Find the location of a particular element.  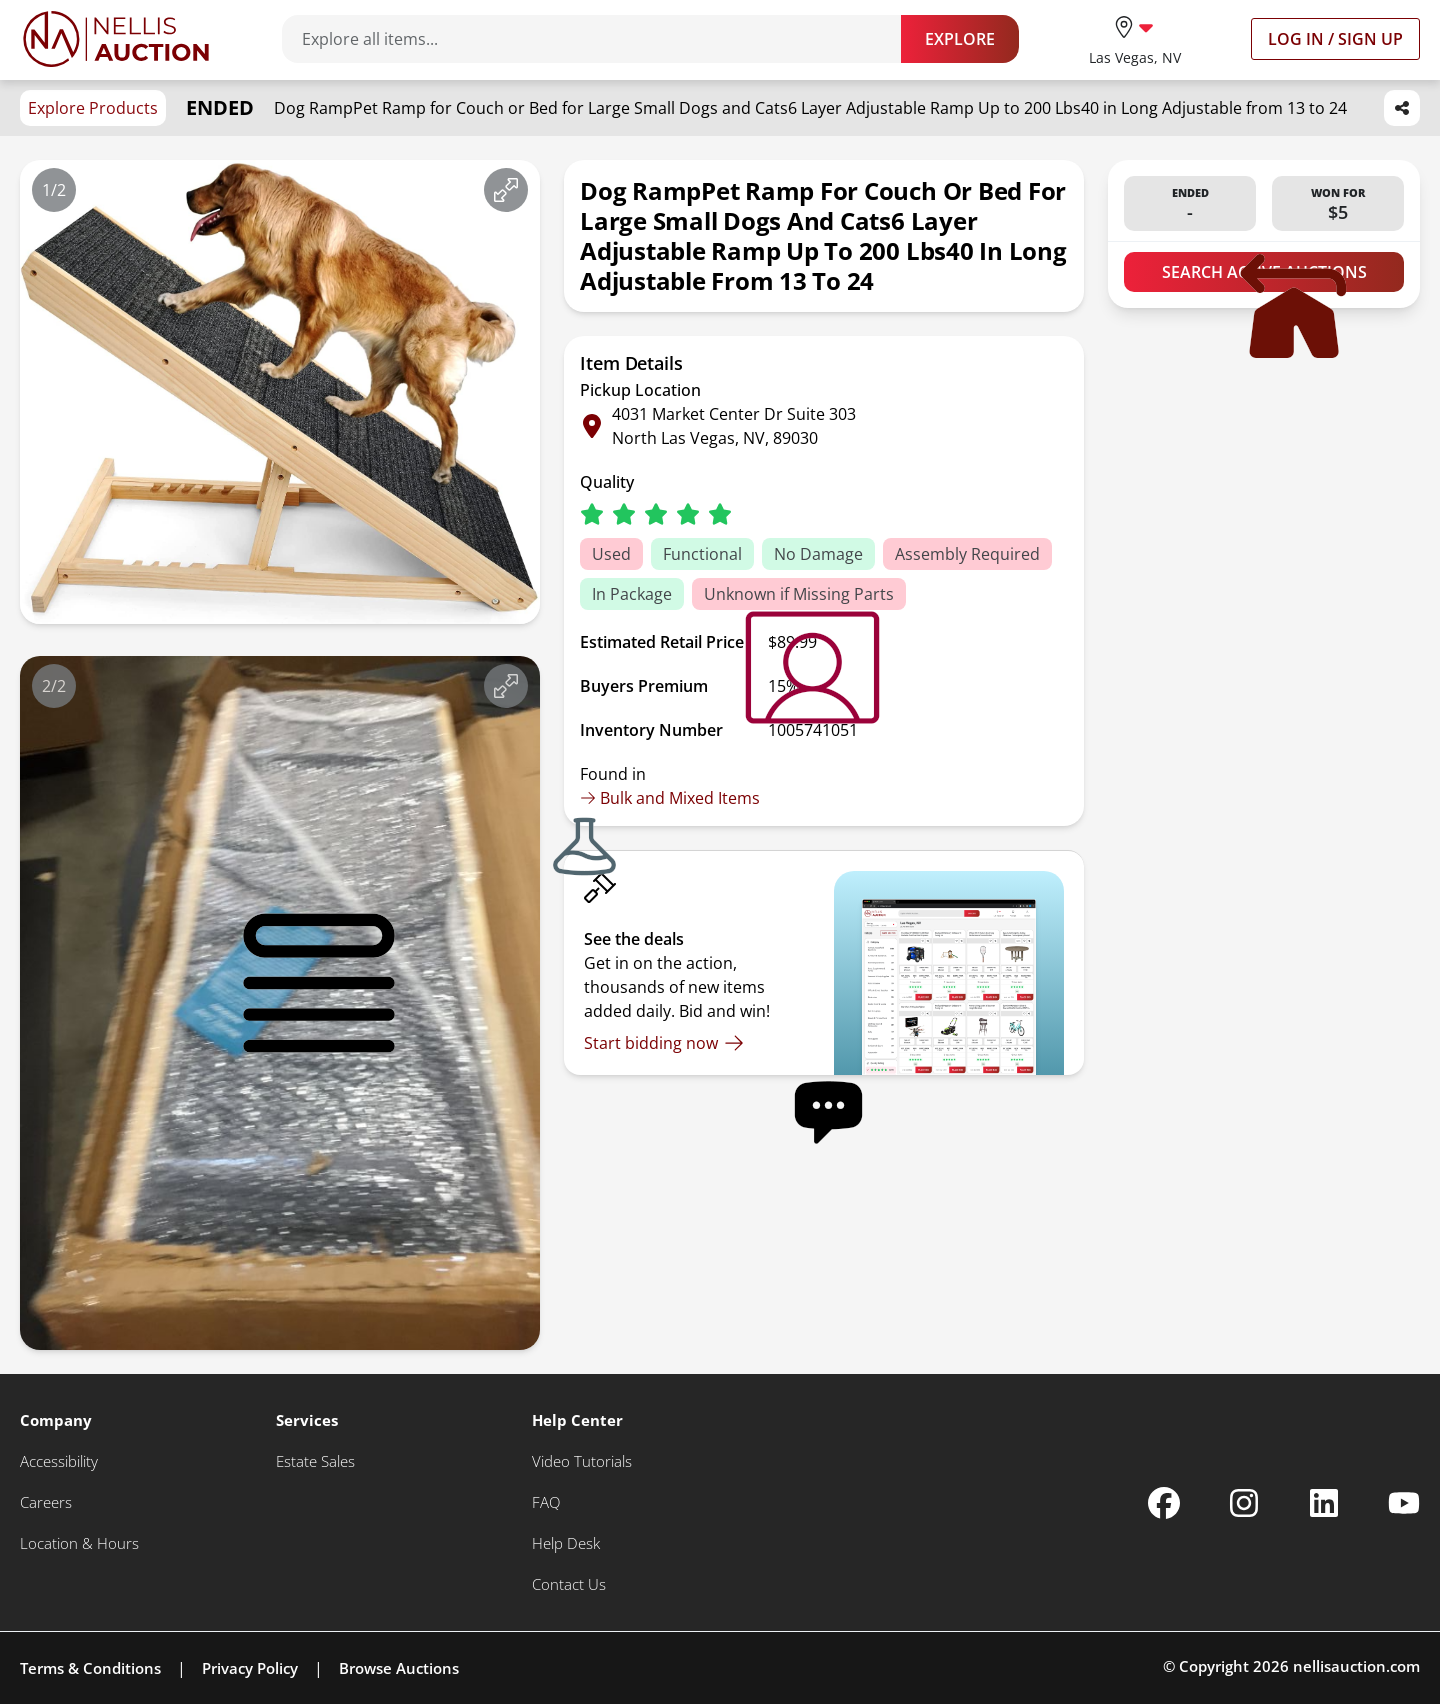

open chat or messaging is located at coordinates (828, 1112).